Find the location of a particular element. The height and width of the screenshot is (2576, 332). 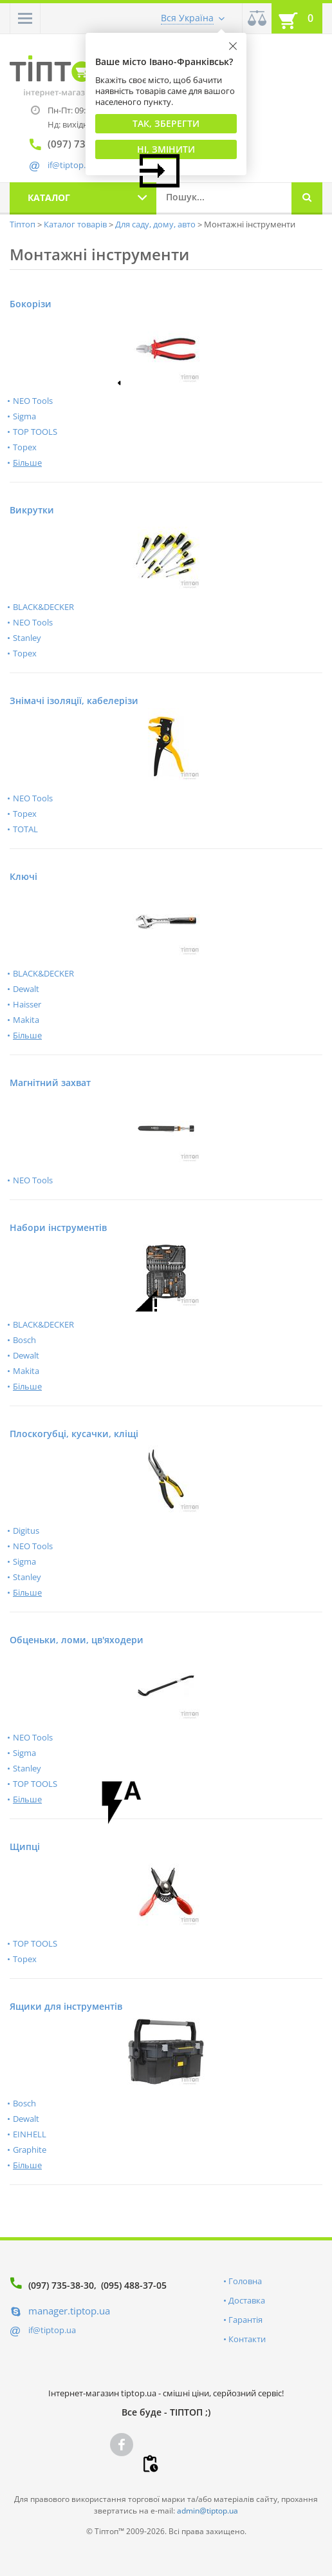

set camera flash to automatic mode is located at coordinates (120, 1802).